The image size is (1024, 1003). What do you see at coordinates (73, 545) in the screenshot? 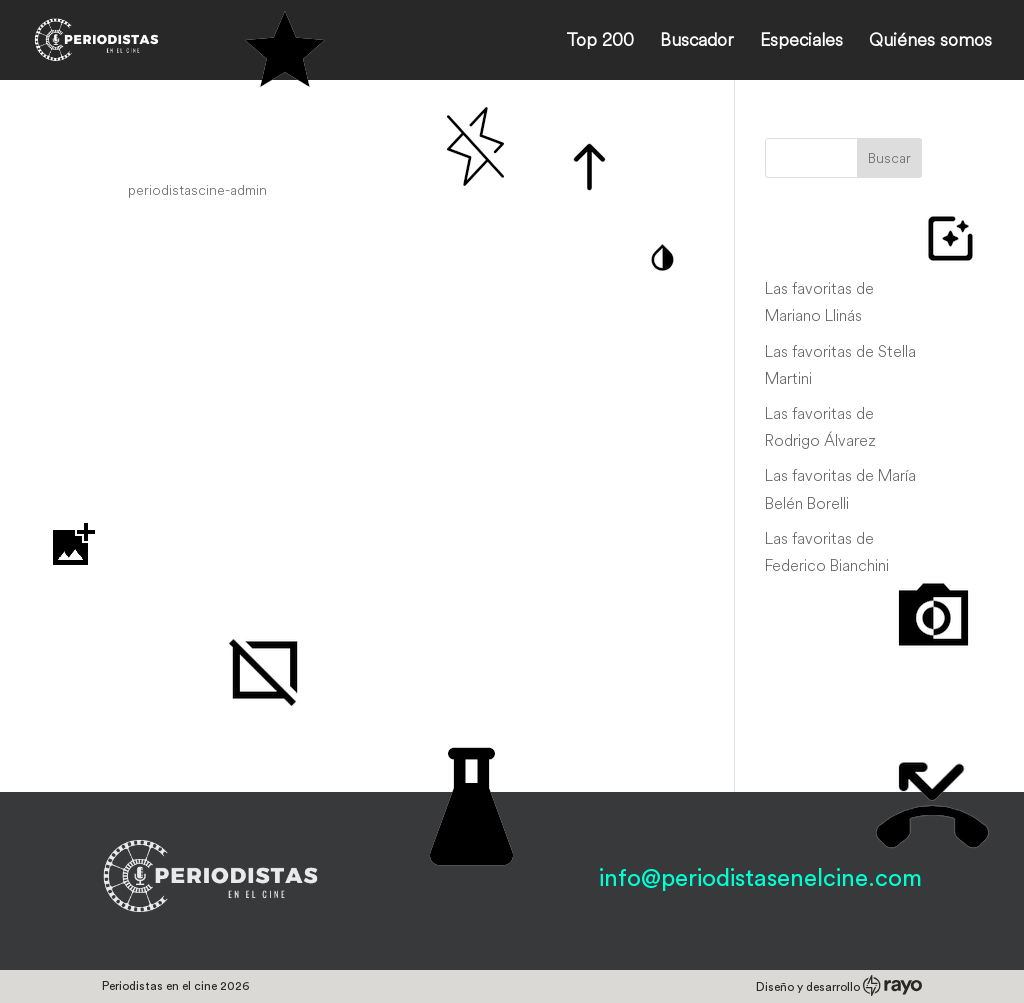
I see `add a new photo to your gallery` at bounding box center [73, 545].